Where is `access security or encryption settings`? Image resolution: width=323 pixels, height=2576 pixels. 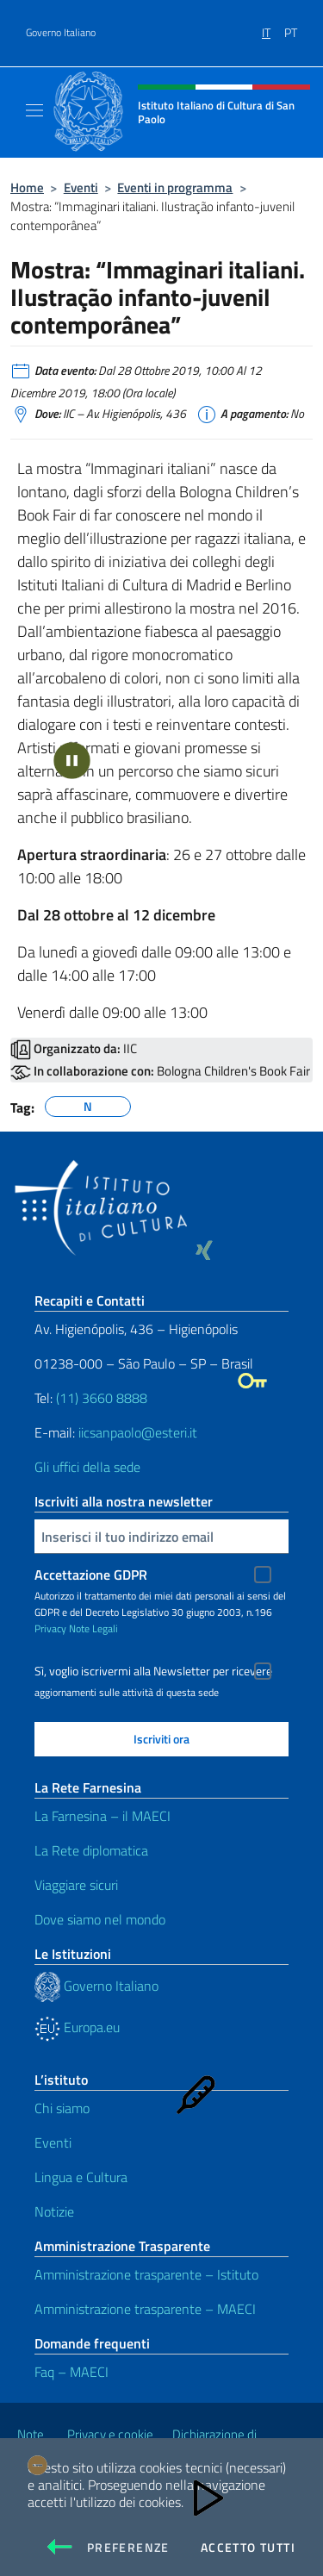 access security or encryption settings is located at coordinates (252, 1381).